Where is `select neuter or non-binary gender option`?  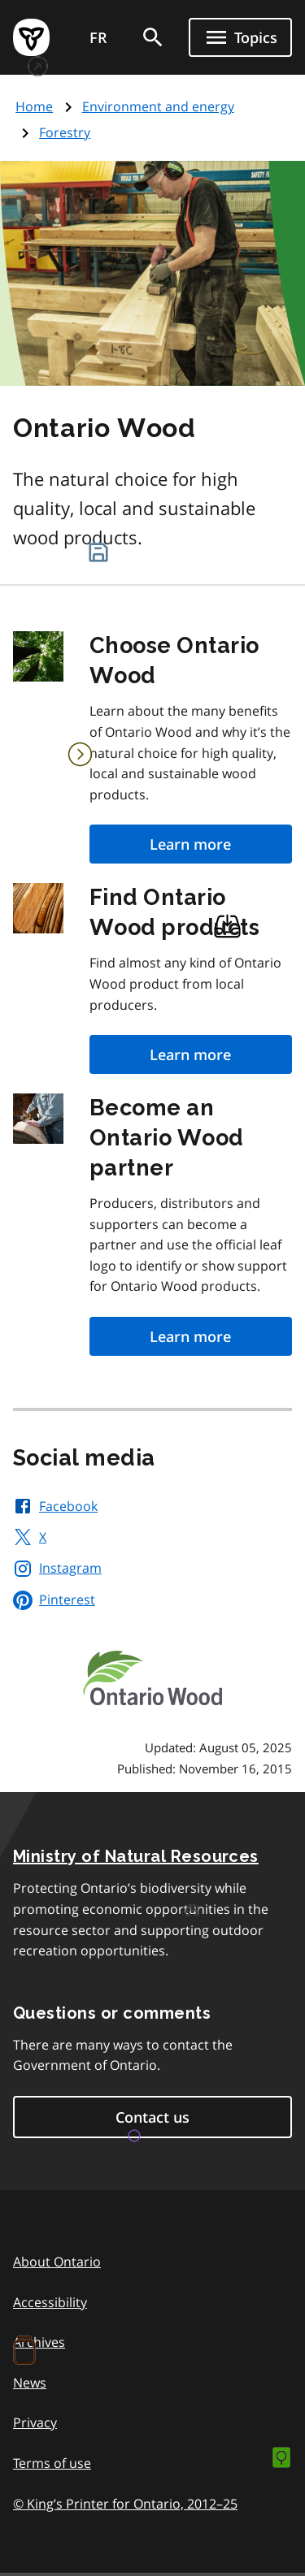 select neuter or non-binary gender option is located at coordinates (281, 2457).